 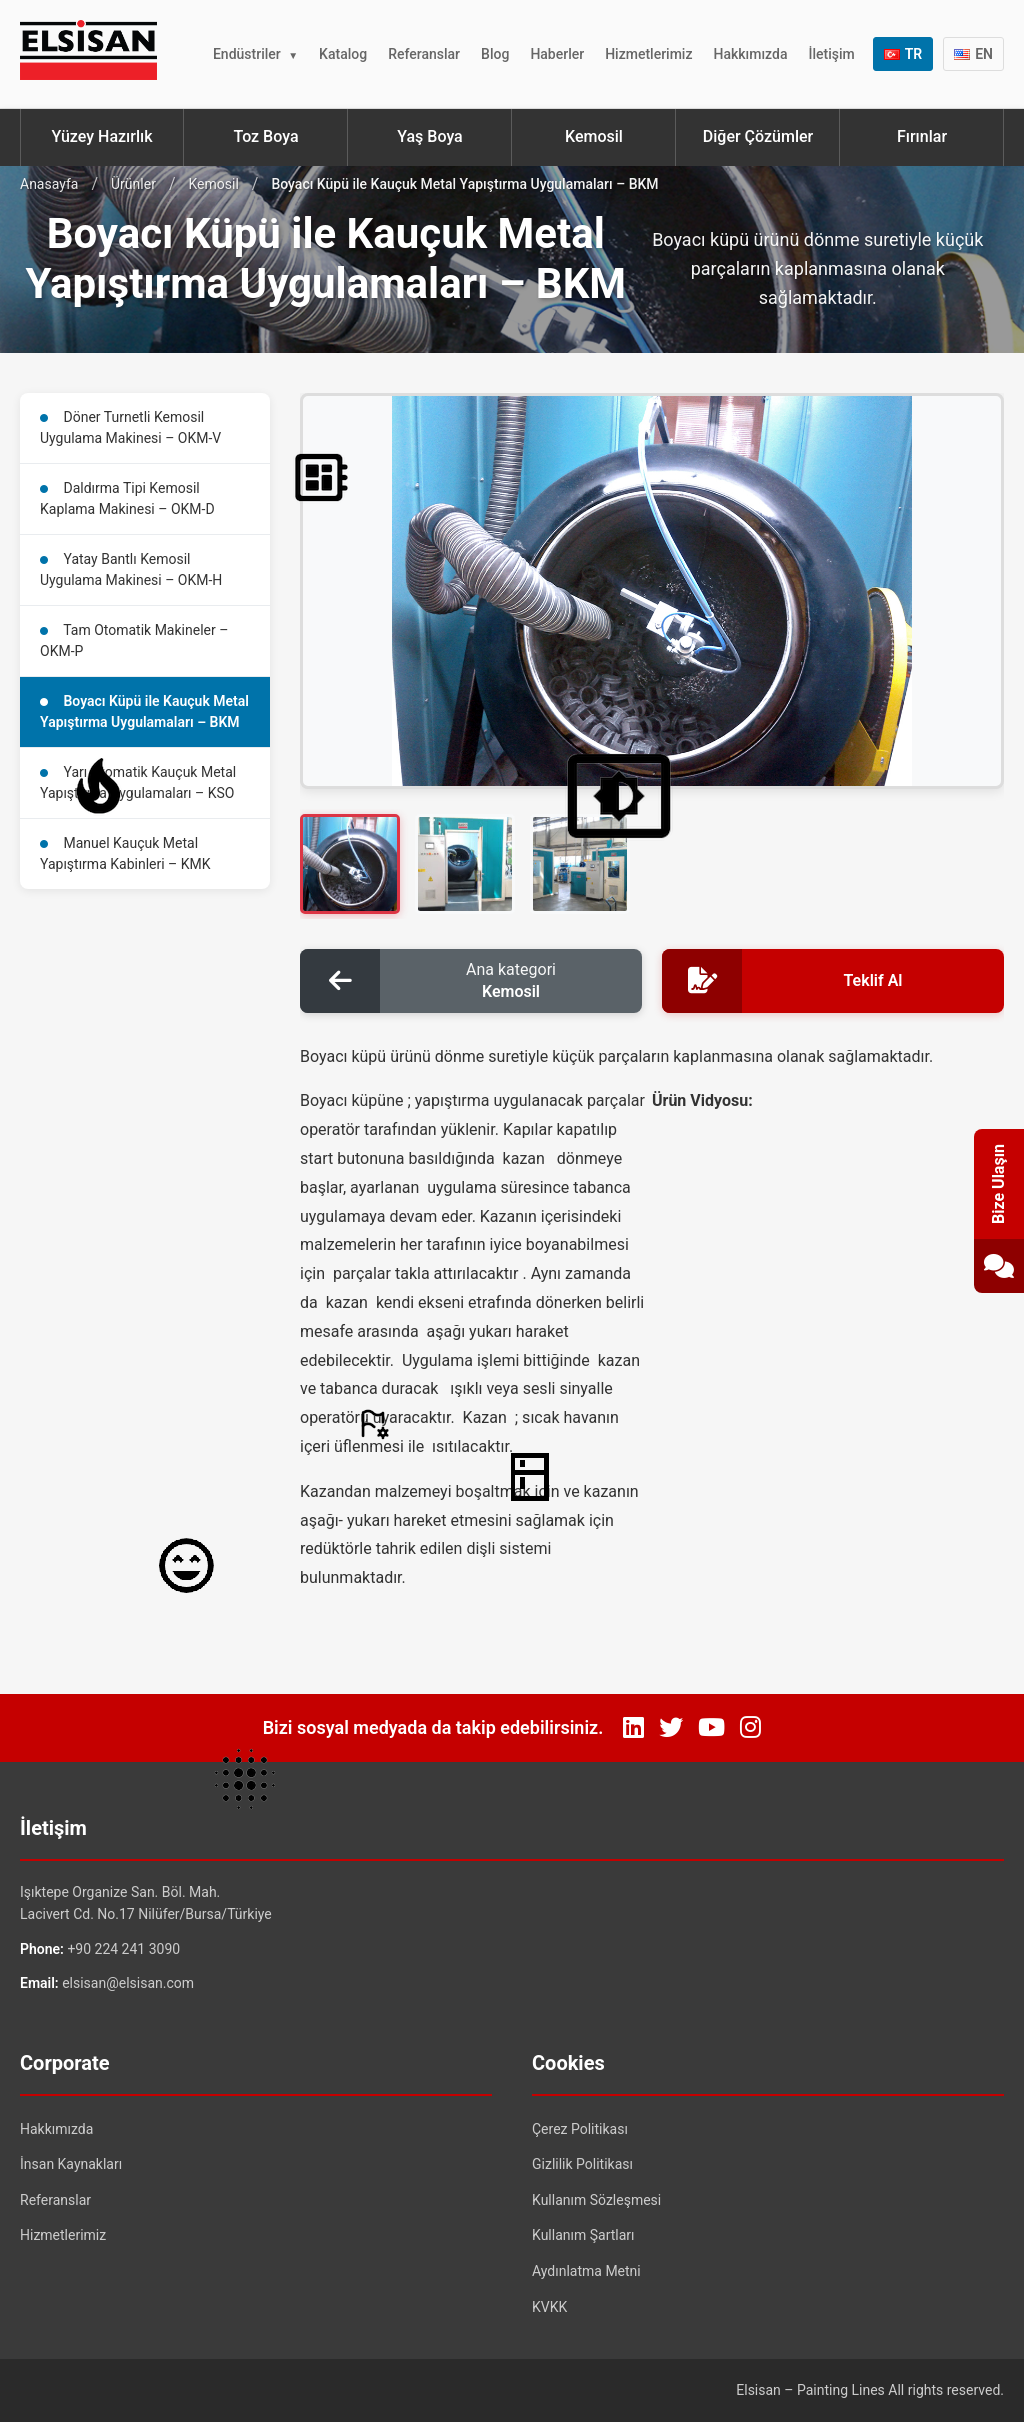 What do you see at coordinates (373, 1423) in the screenshot?
I see `configure flag or milestone settings` at bounding box center [373, 1423].